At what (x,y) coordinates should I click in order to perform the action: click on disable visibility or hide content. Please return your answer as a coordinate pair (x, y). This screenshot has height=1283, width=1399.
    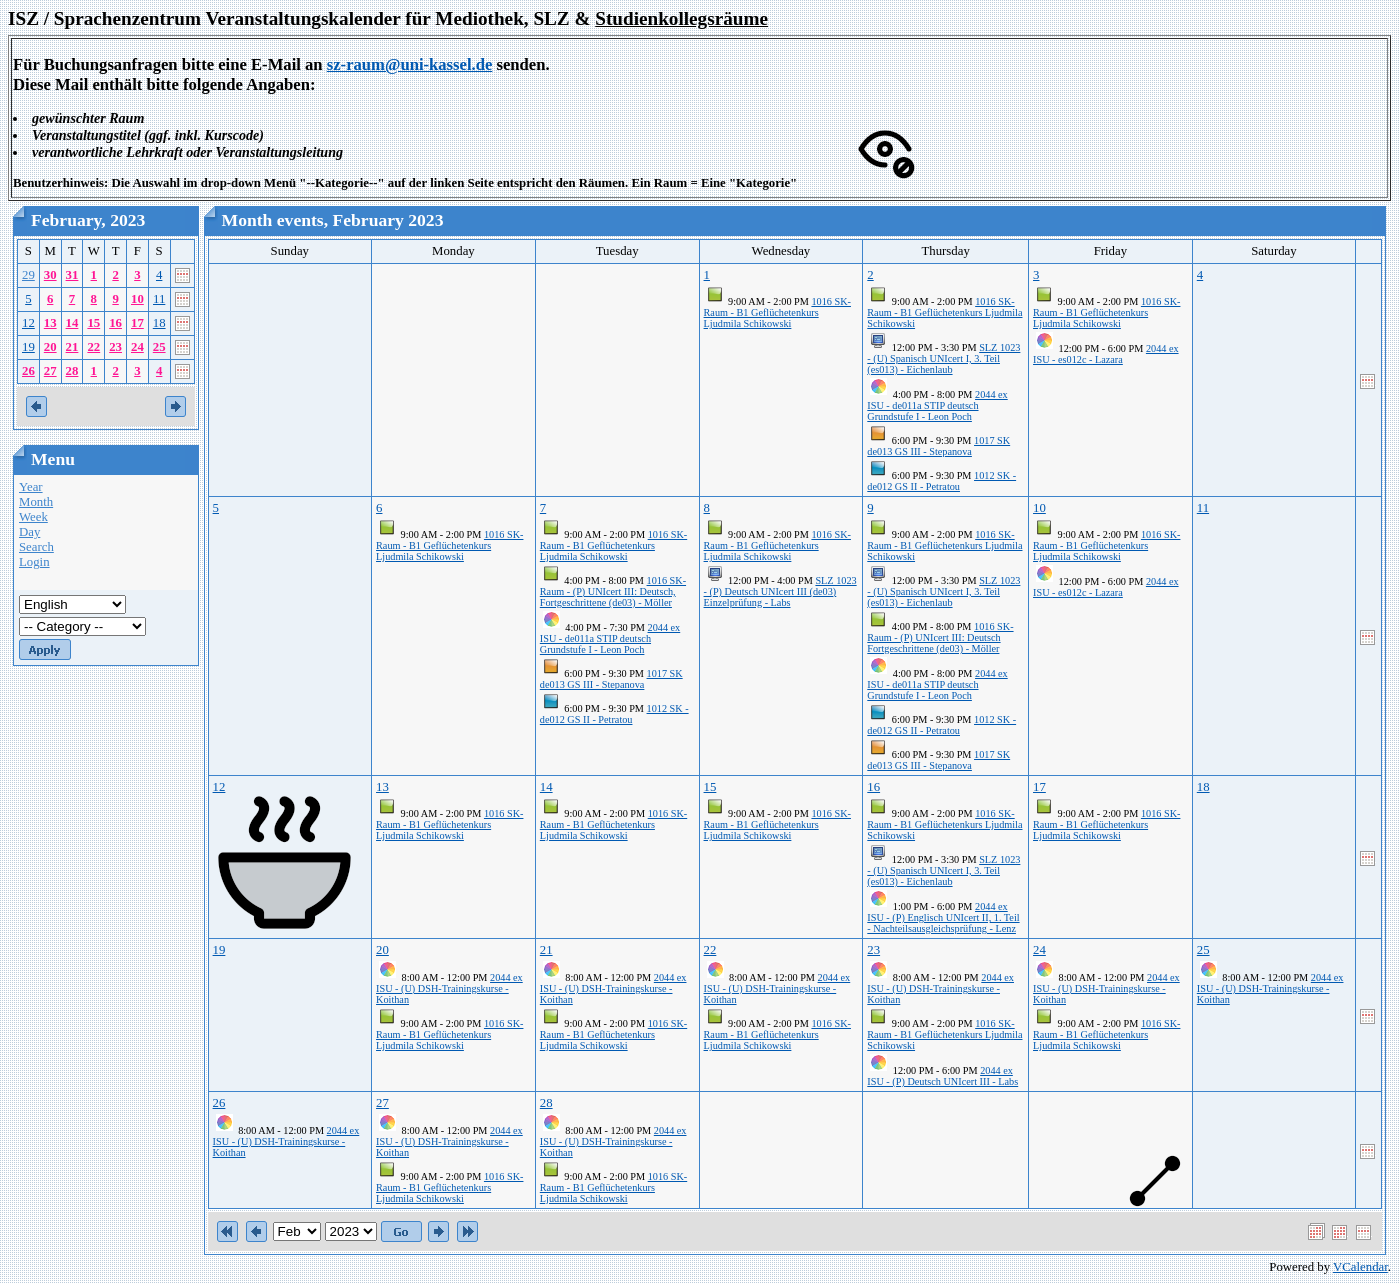
    Looking at the image, I should click on (885, 149).